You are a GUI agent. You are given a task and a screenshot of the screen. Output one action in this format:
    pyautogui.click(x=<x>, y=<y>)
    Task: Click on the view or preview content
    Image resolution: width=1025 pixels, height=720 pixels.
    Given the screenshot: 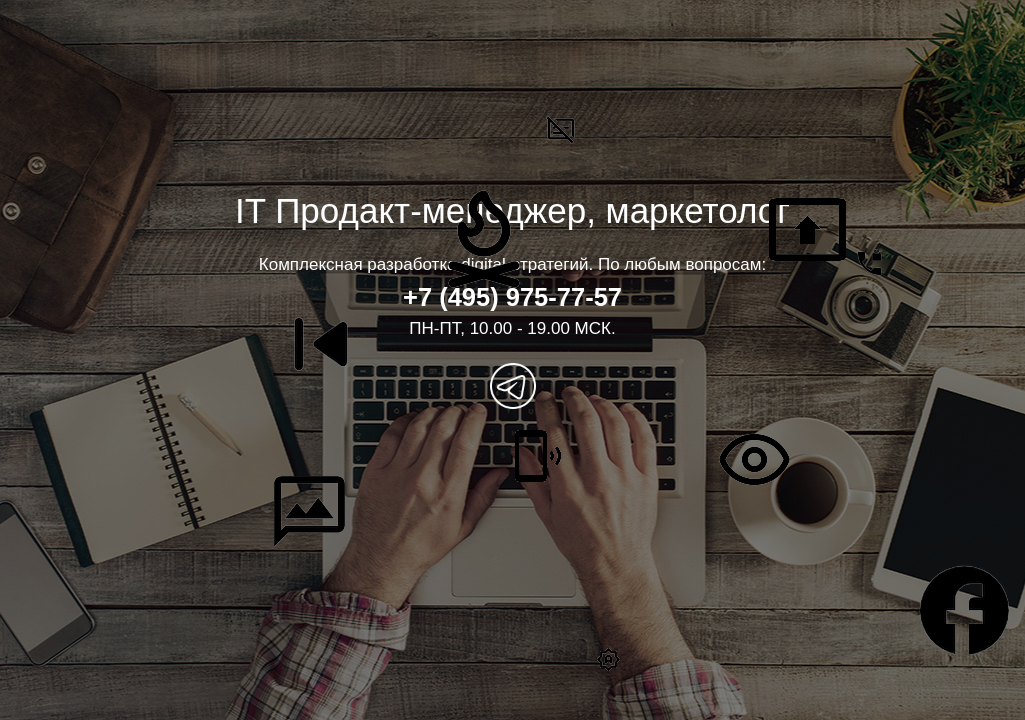 What is the action you would take?
    pyautogui.click(x=754, y=459)
    